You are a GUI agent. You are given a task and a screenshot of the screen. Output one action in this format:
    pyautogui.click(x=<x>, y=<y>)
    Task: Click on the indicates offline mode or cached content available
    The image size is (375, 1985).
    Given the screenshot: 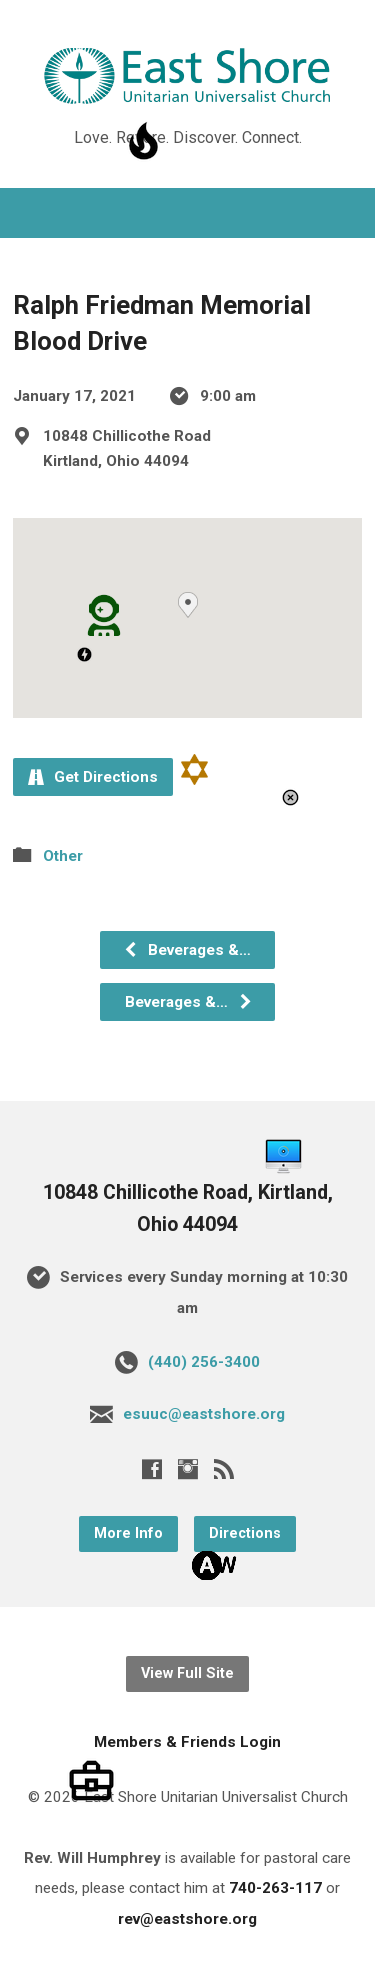 What is the action you would take?
    pyautogui.click(x=84, y=654)
    